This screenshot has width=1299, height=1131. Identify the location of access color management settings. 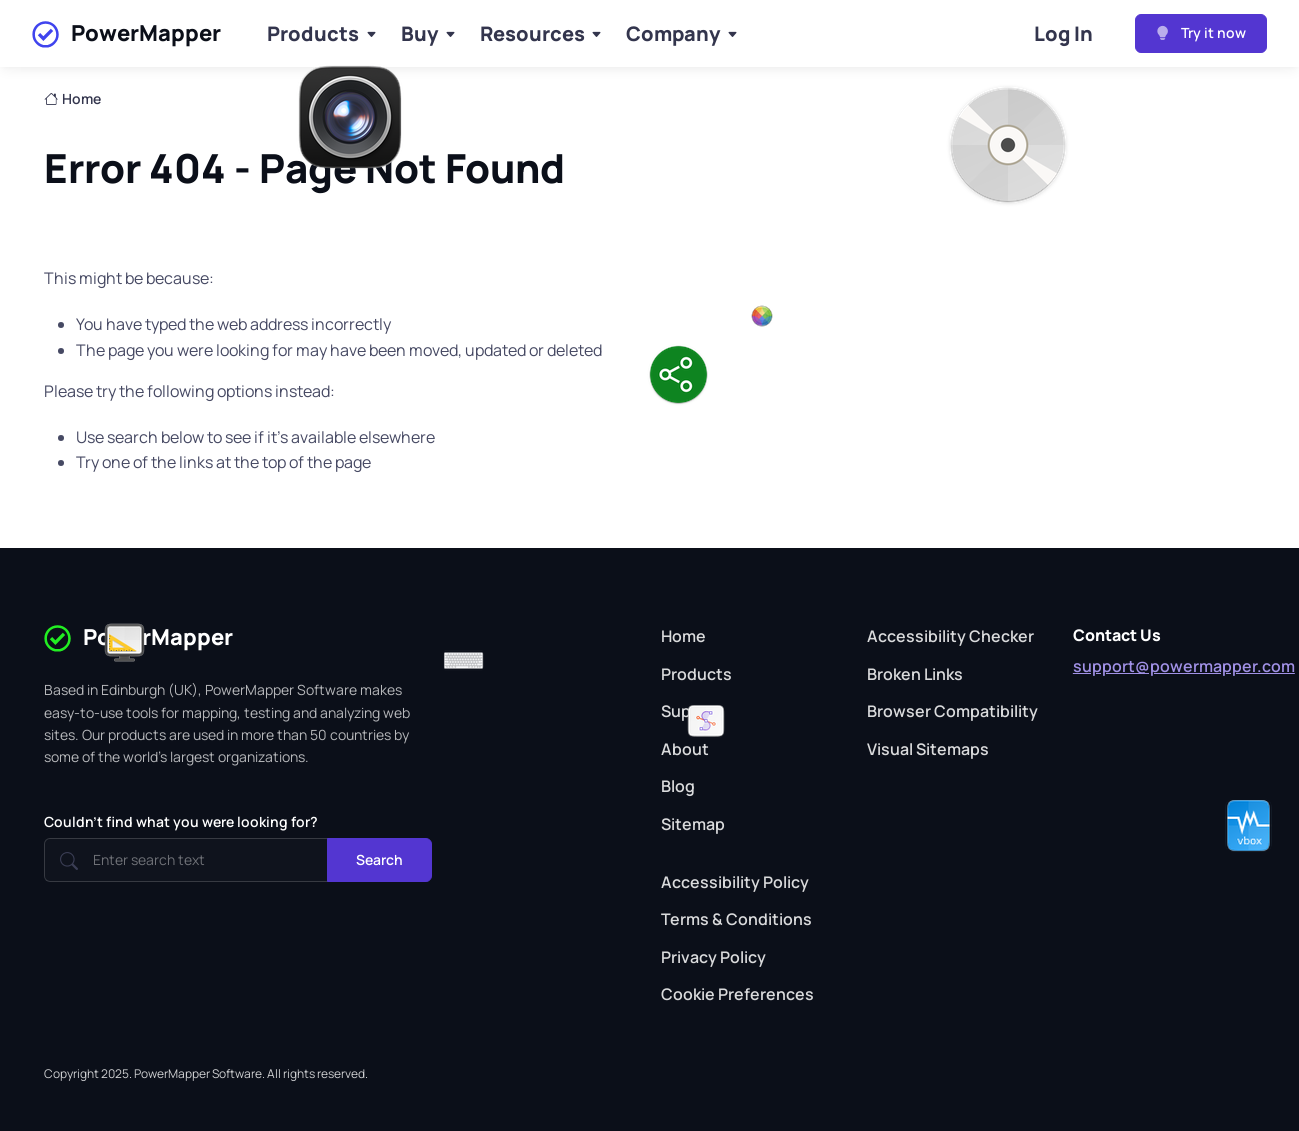
(762, 316).